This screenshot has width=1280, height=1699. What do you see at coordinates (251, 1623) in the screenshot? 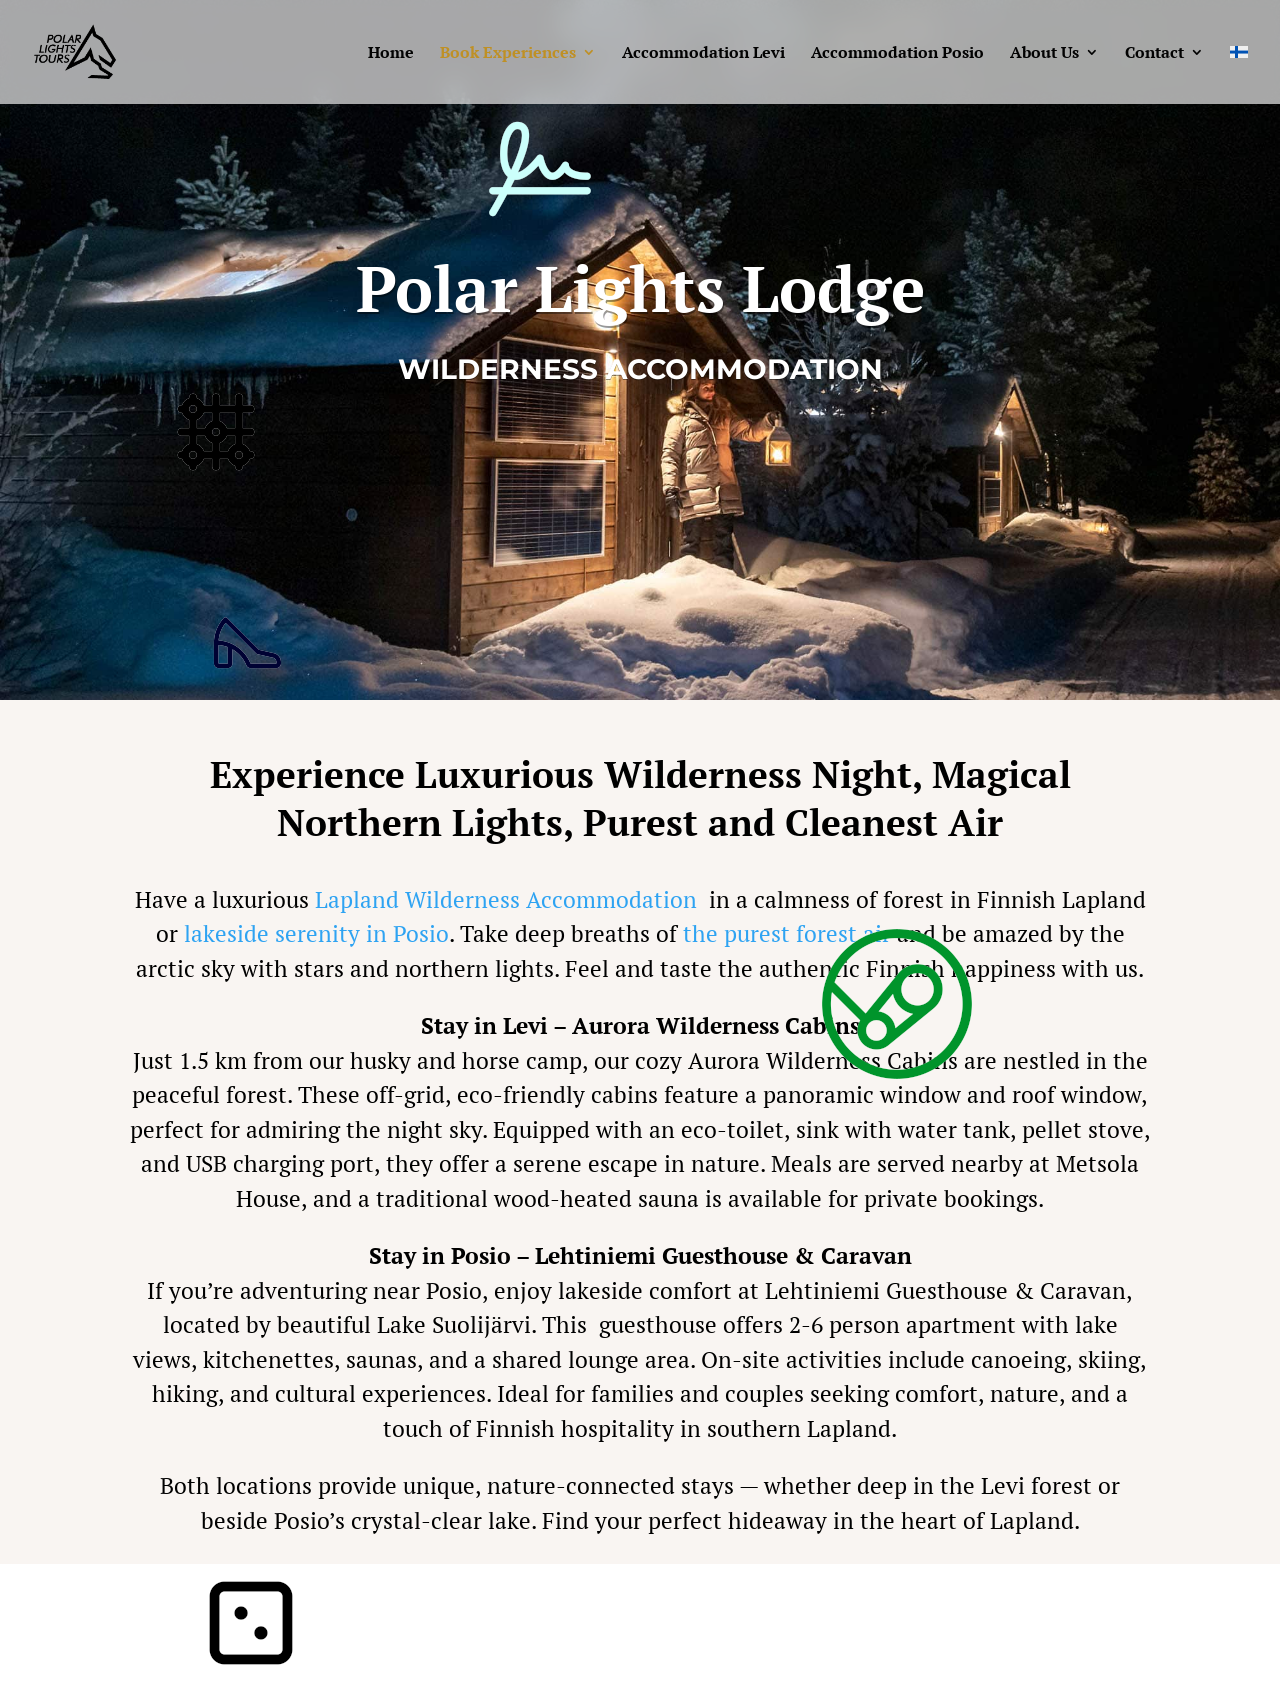
I see `roll dice or generate random number` at bounding box center [251, 1623].